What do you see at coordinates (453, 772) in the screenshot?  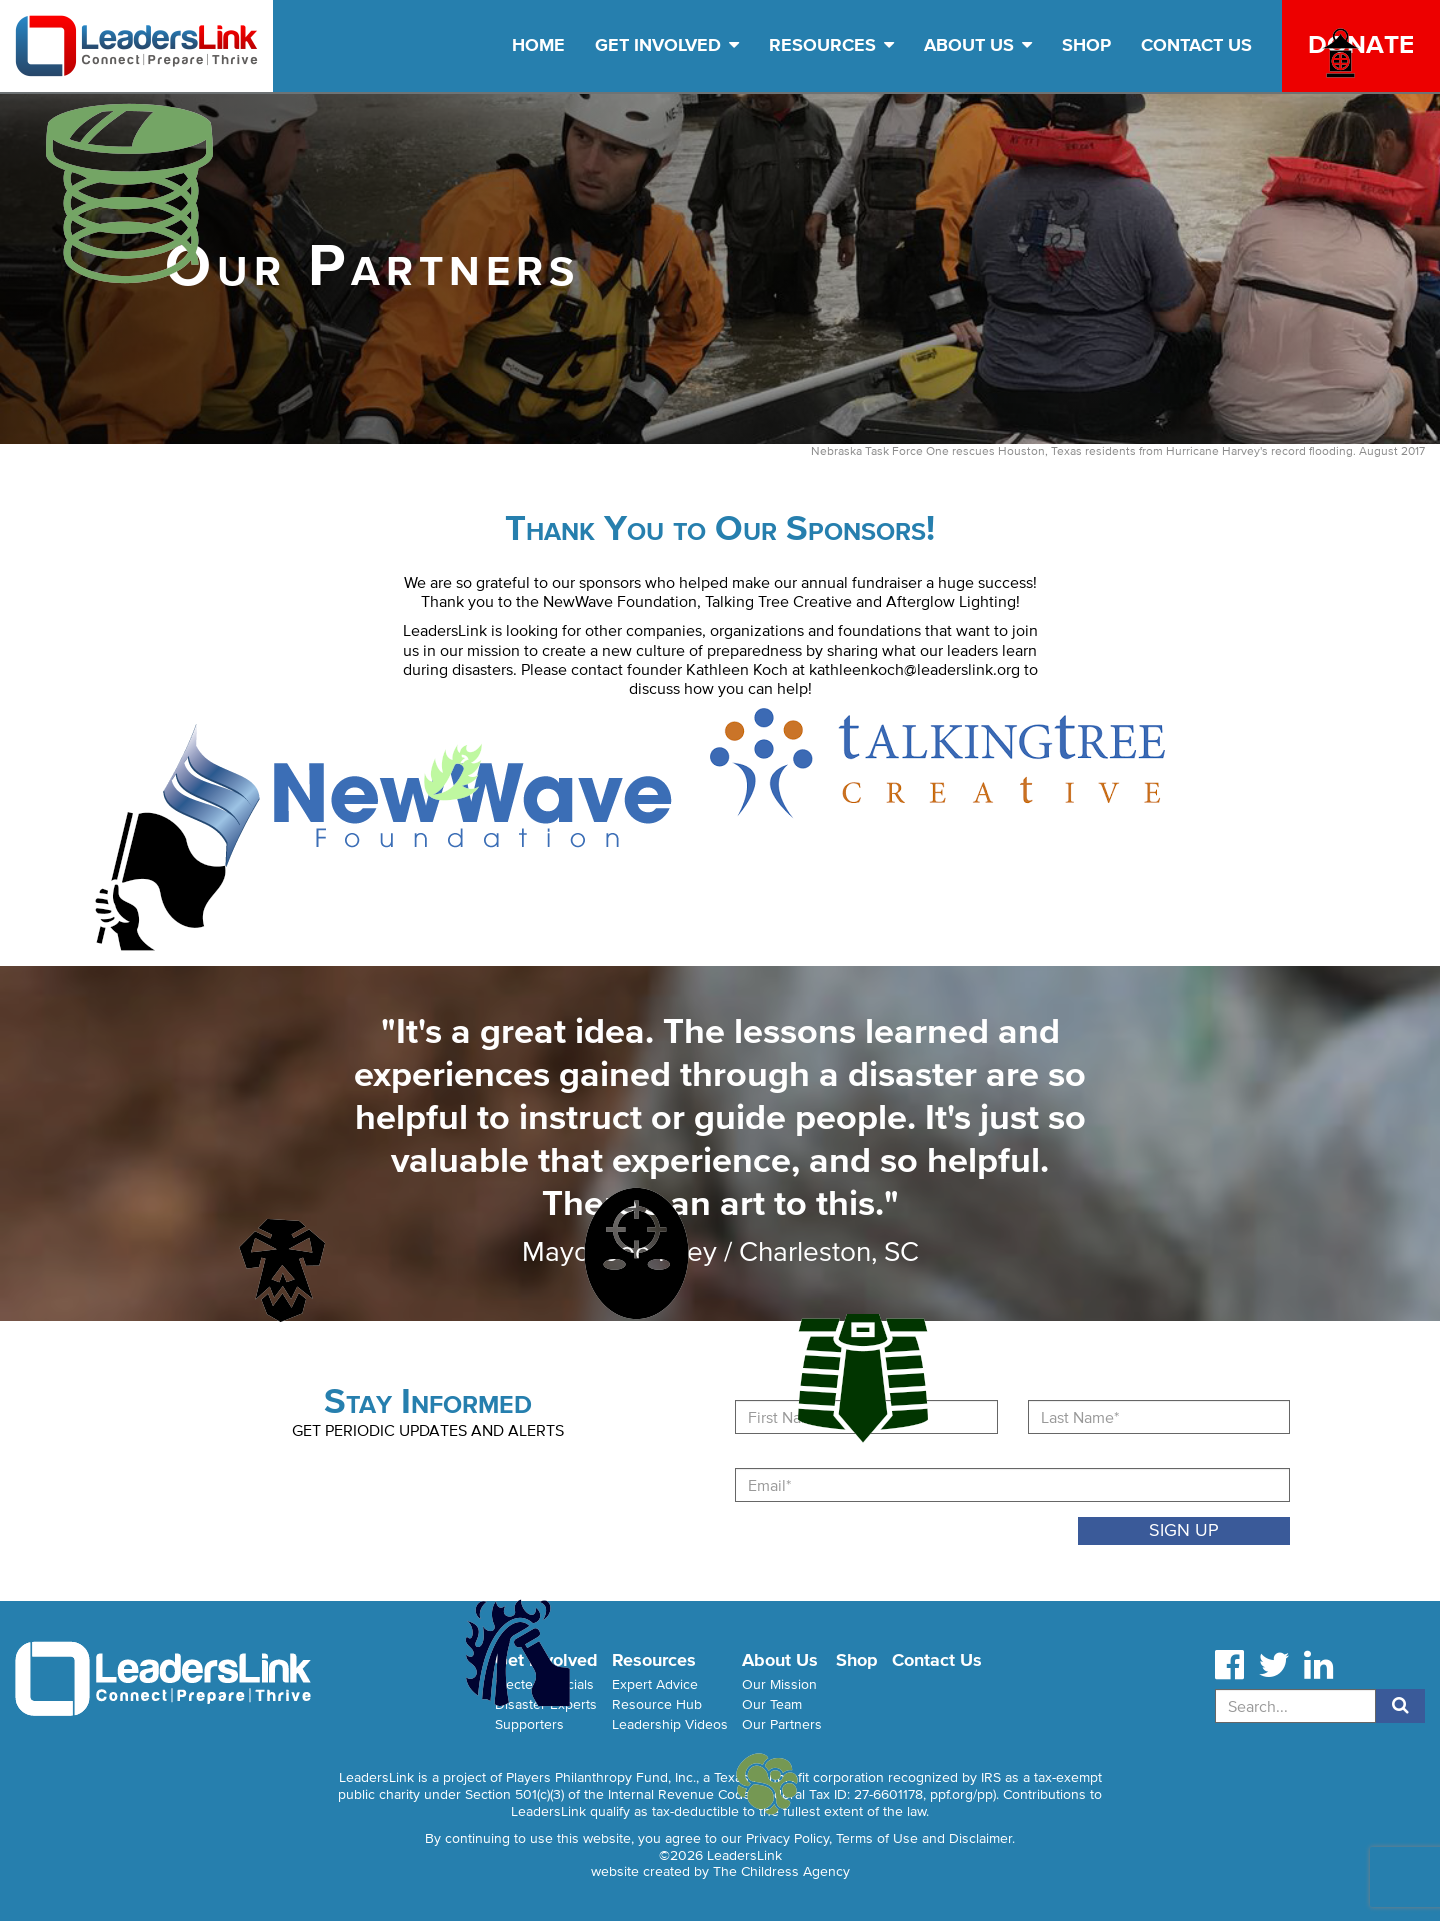 I see `select pimiento or pepper ingredient` at bounding box center [453, 772].